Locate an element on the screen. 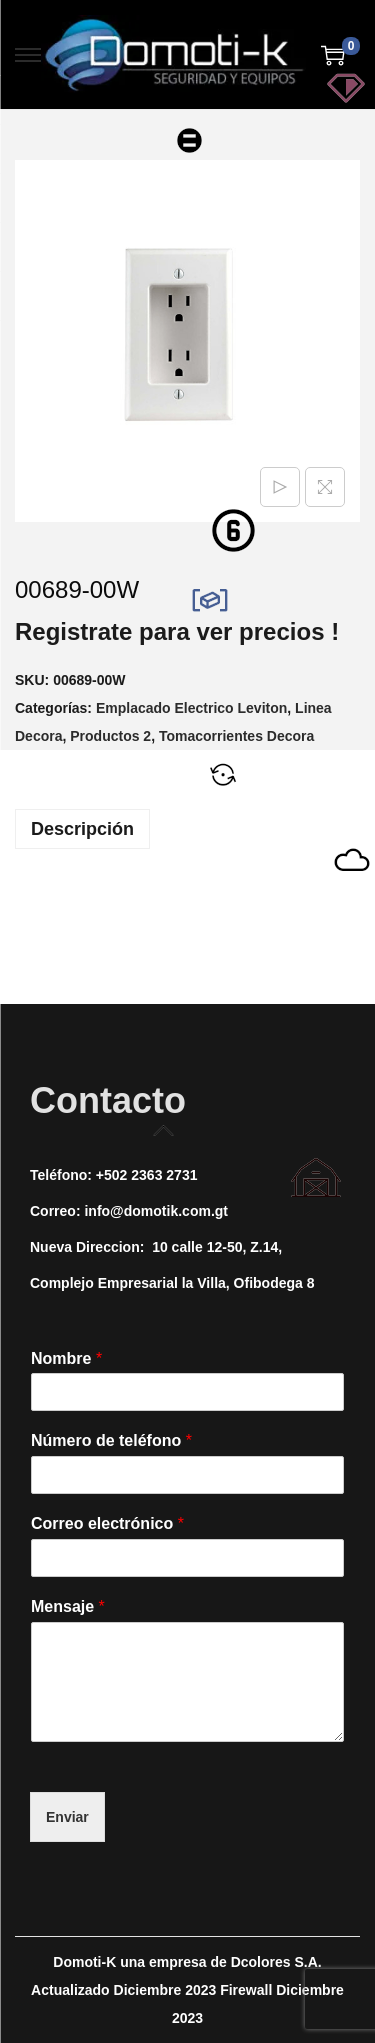  collapse an expanded section is located at coordinates (163, 1131).